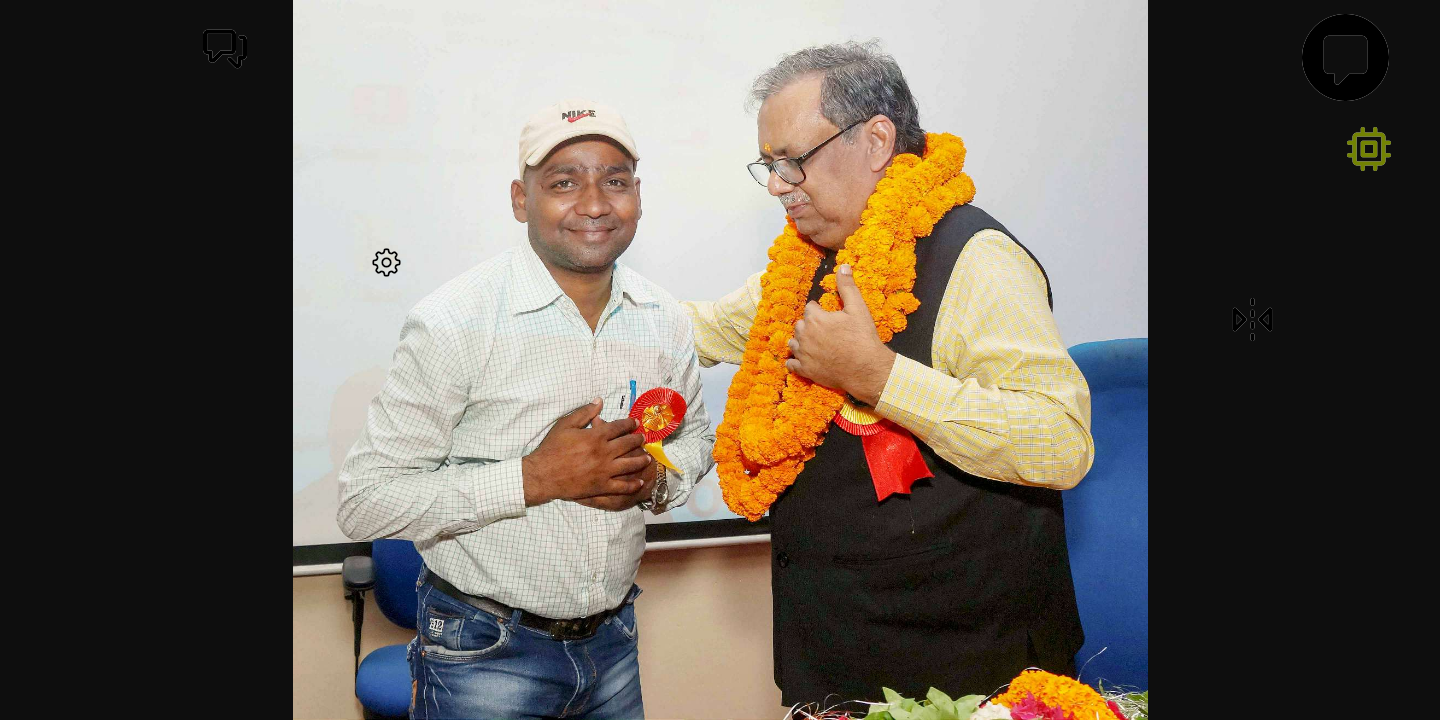  What do you see at coordinates (1252, 319) in the screenshot?
I see `flip image horizontally` at bounding box center [1252, 319].